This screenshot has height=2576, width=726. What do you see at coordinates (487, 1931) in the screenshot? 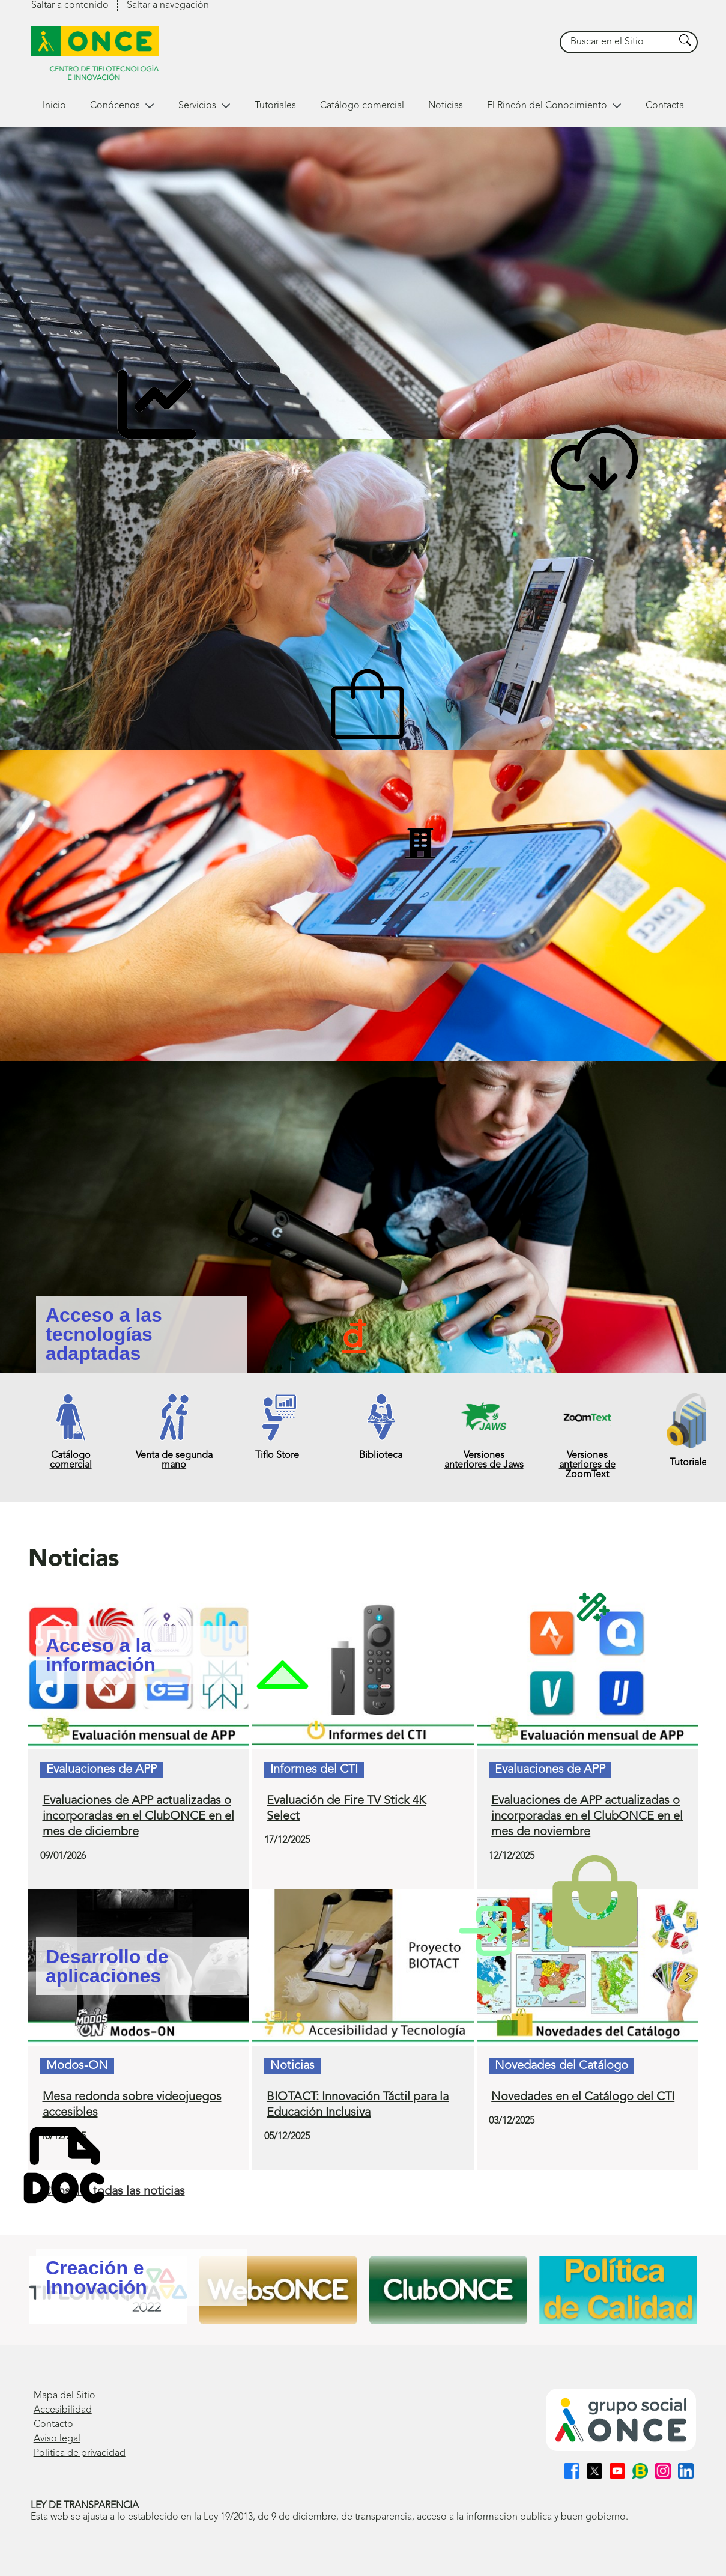
I see `log in to your account` at bounding box center [487, 1931].